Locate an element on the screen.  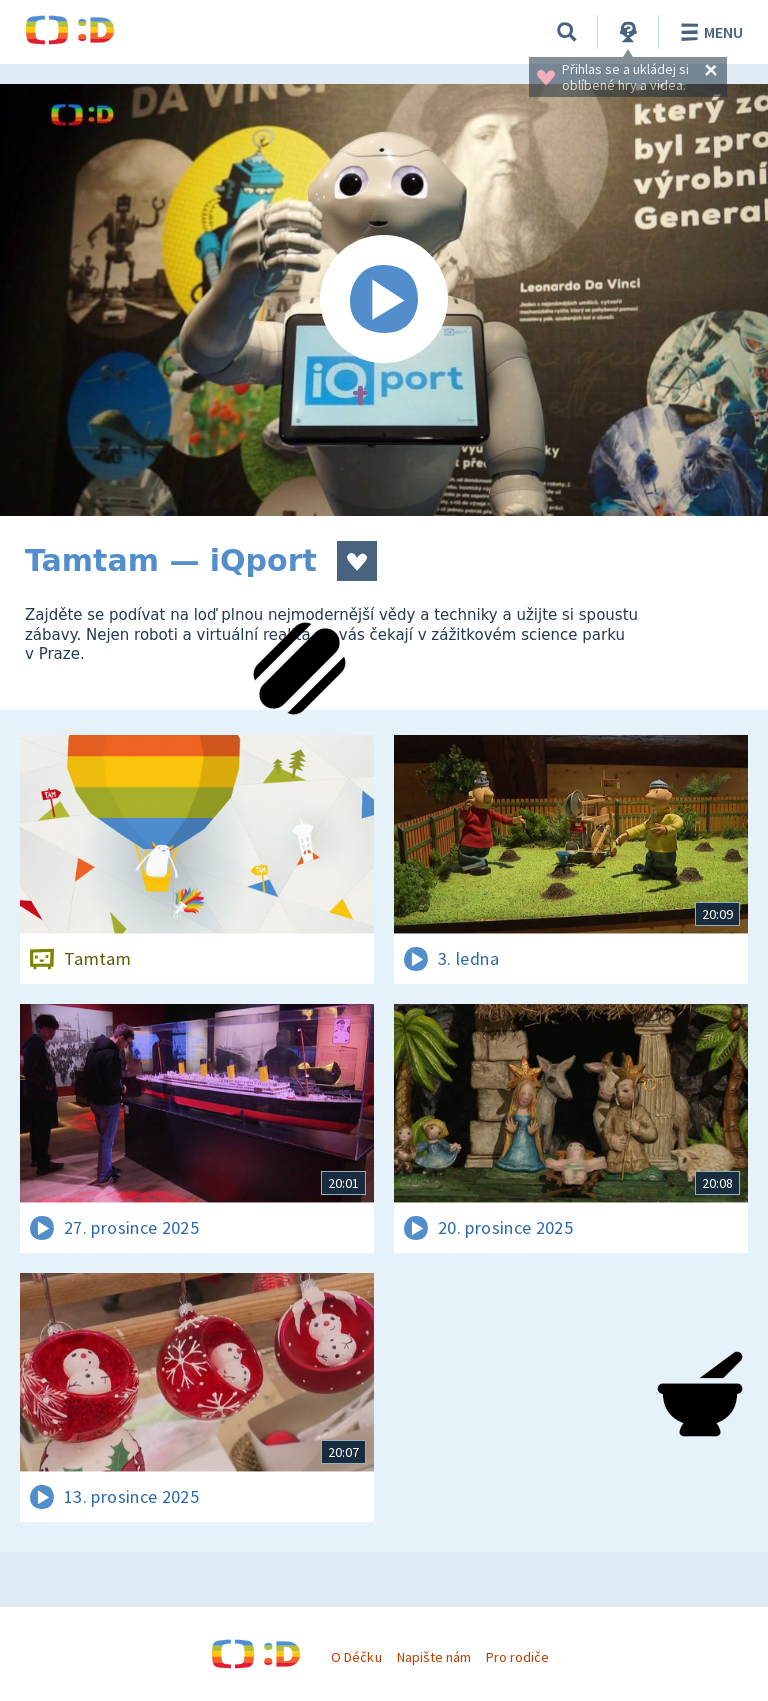
food category or restaurant section is located at coordinates (299, 668).